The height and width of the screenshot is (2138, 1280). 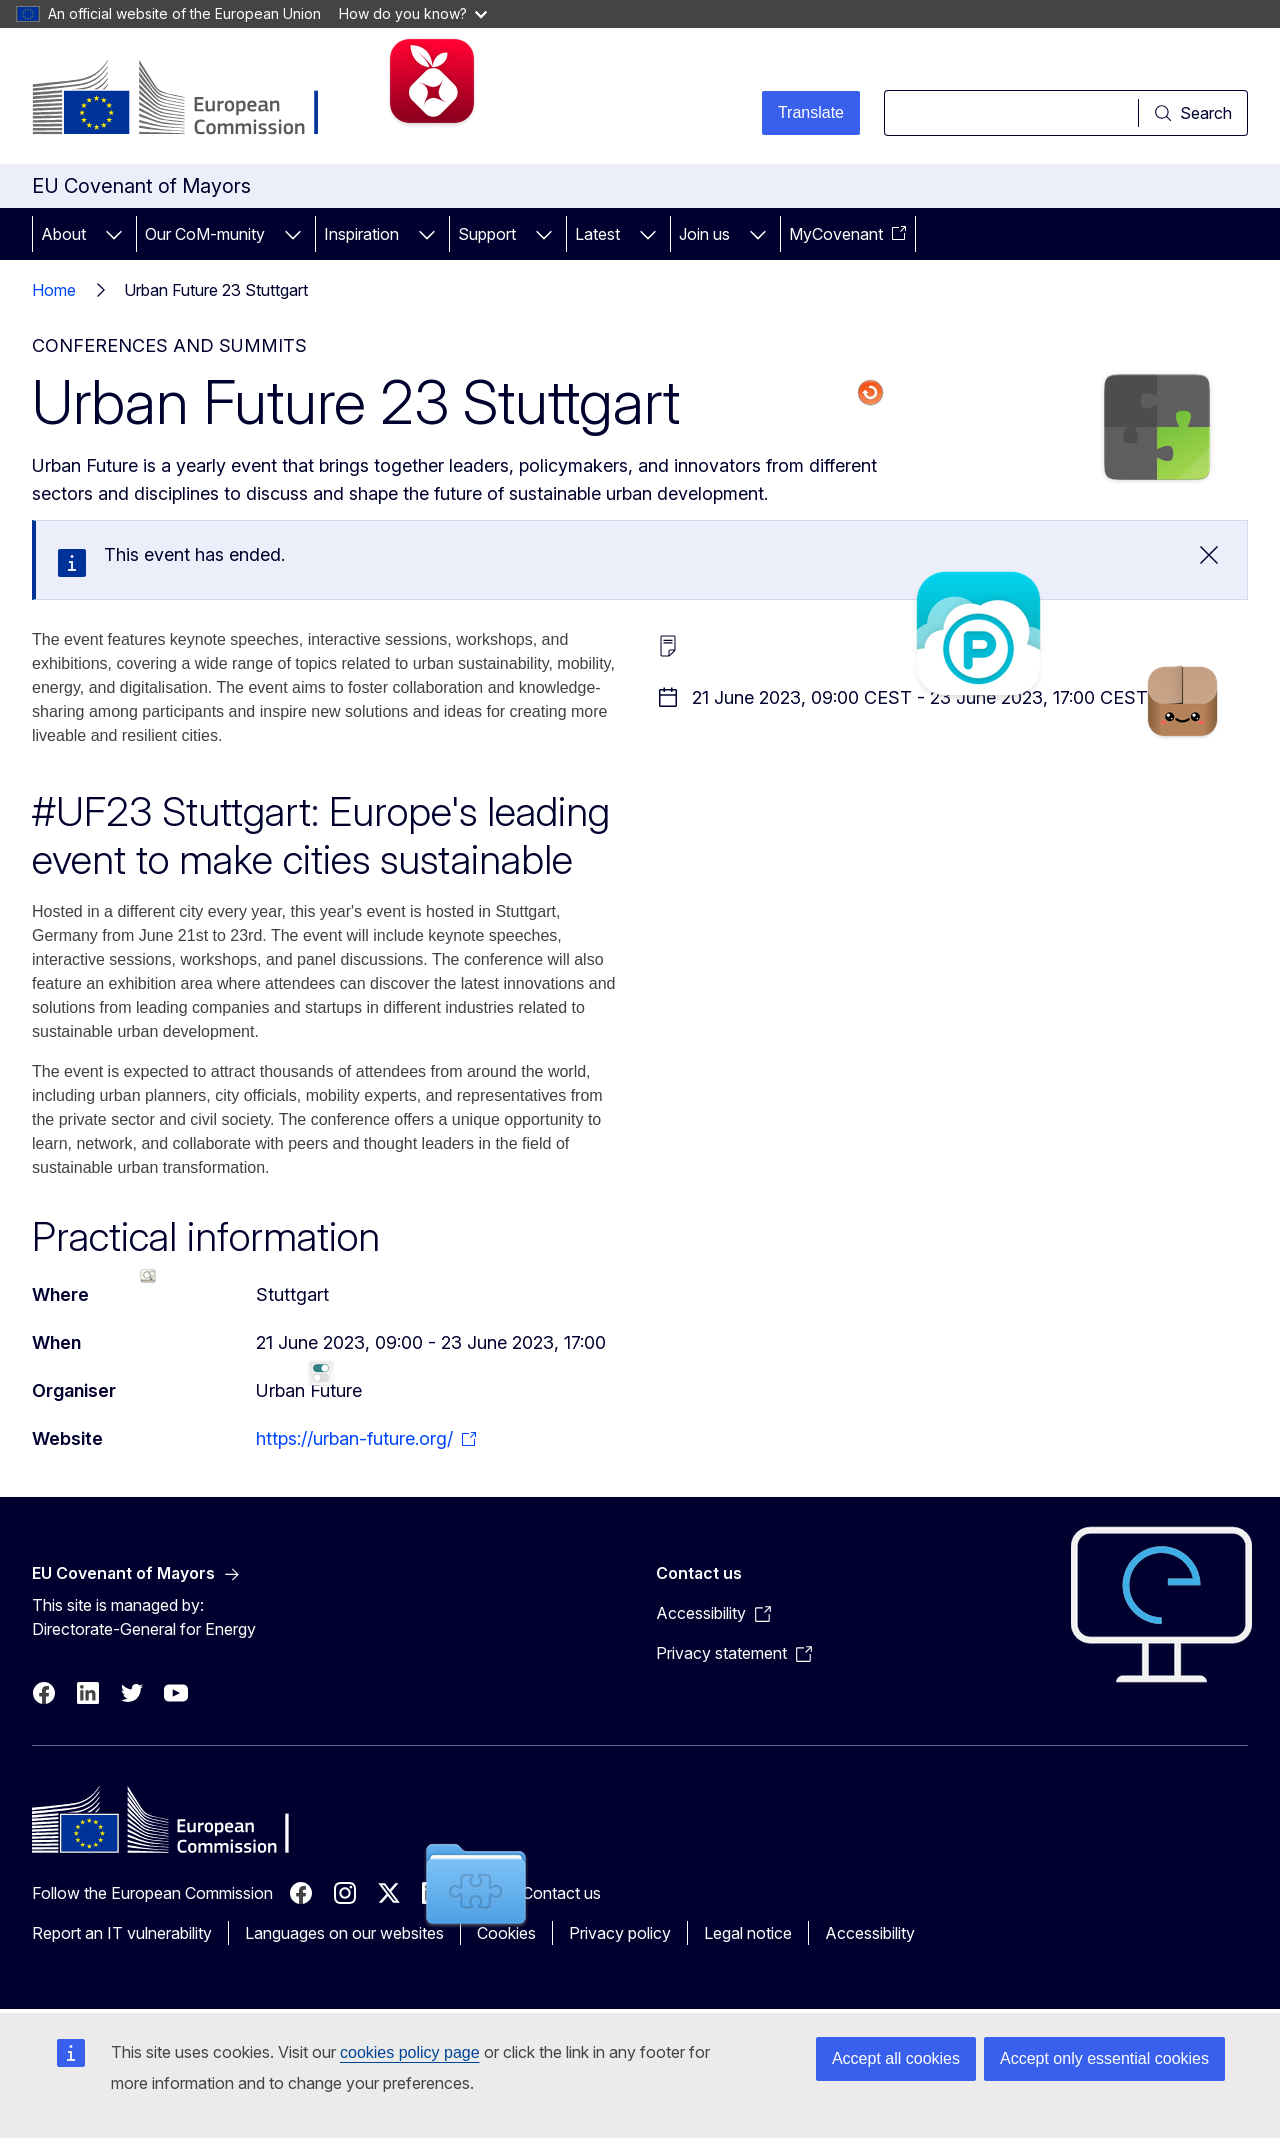 What do you see at coordinates (476, 1884) in the screenshot?
I see `folder containing rapidweaver source files or plugins` at bounding box center [476, 1884].